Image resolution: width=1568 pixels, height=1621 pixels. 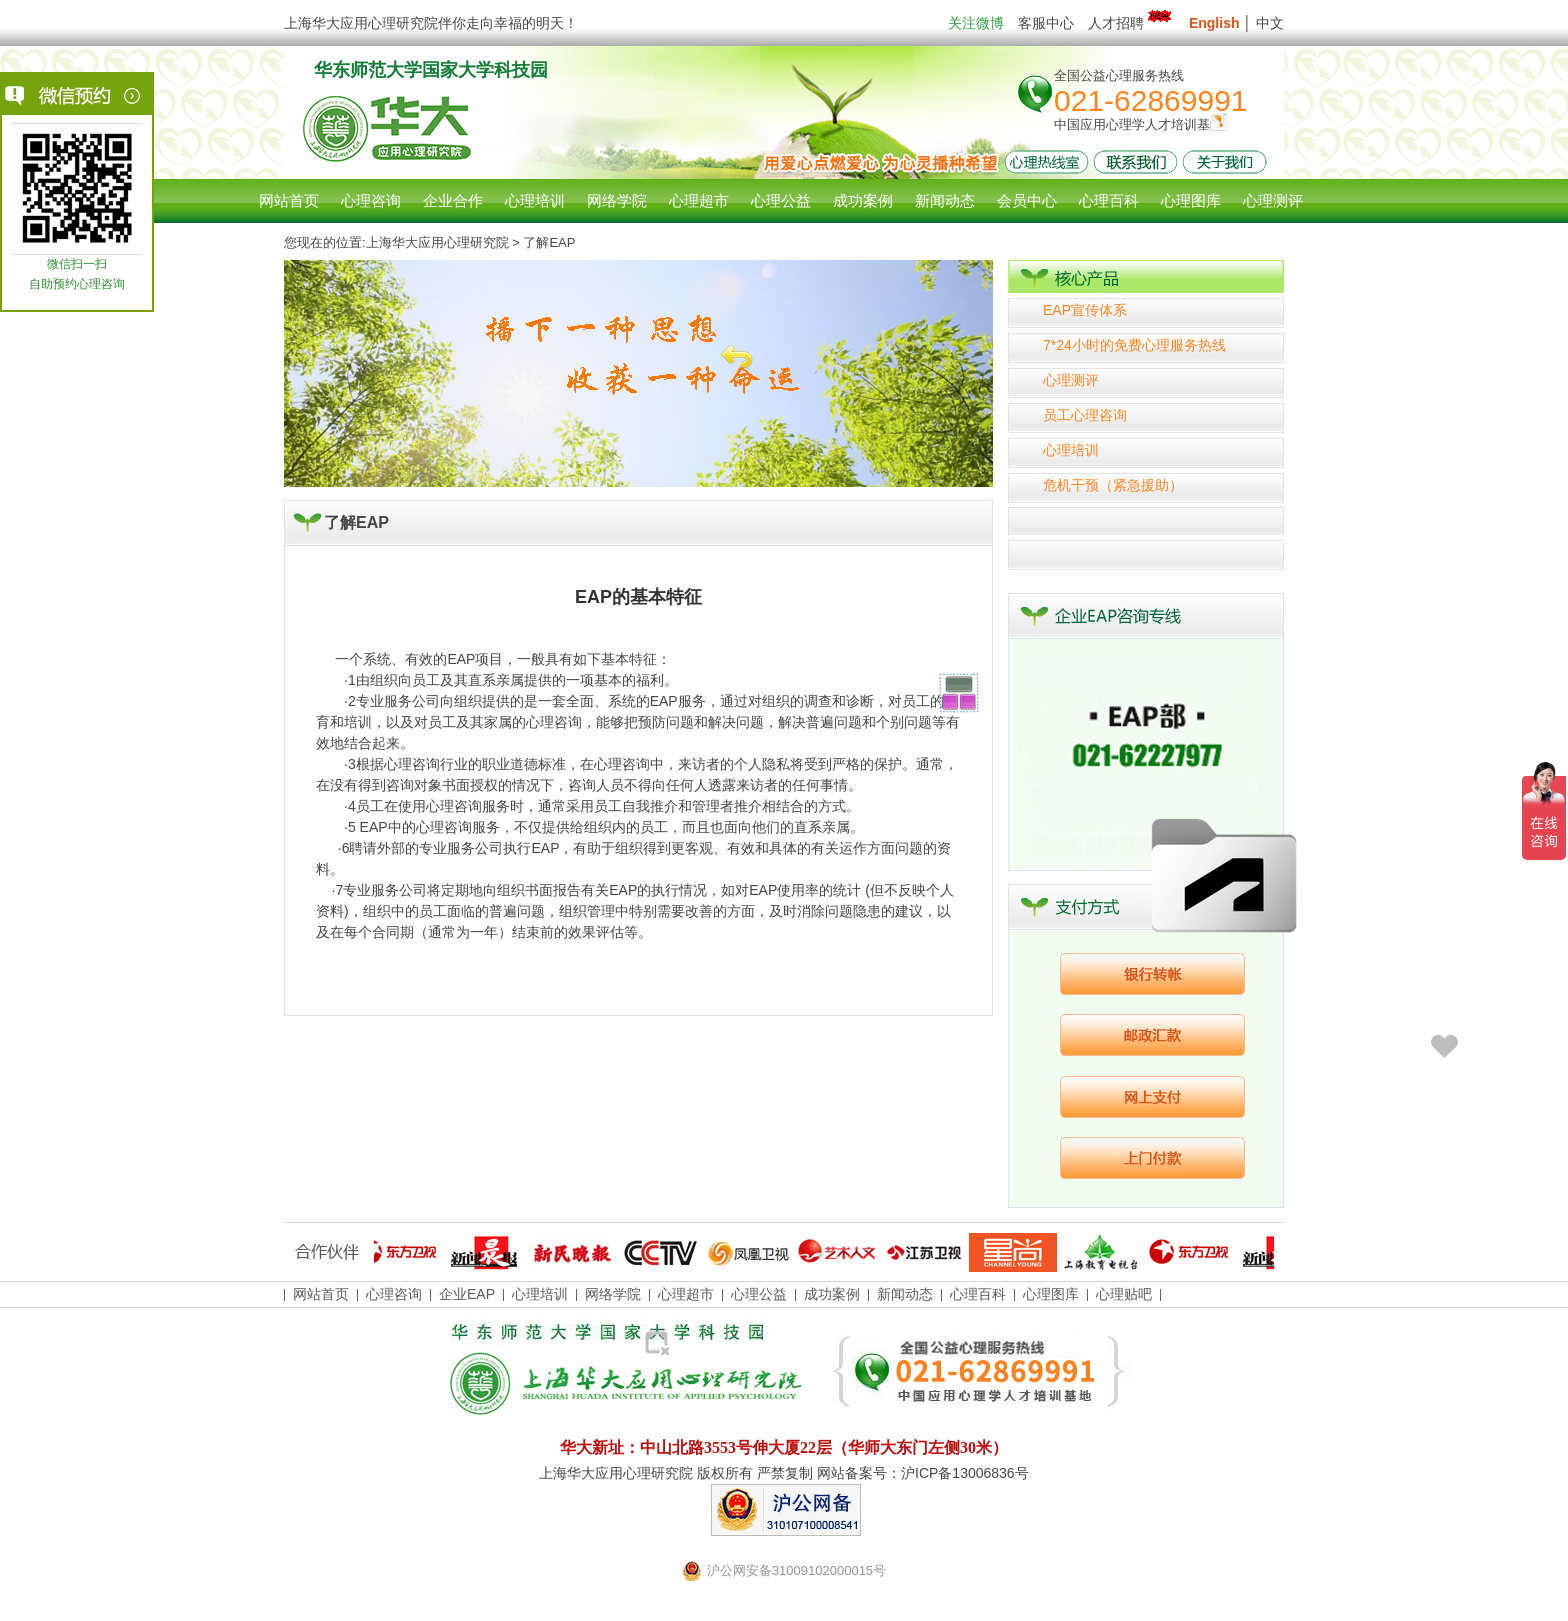 What do you see at coordinates (959, 693) in the screenshot?
I see `select all items in the current view` at bounding box center [959, 693].